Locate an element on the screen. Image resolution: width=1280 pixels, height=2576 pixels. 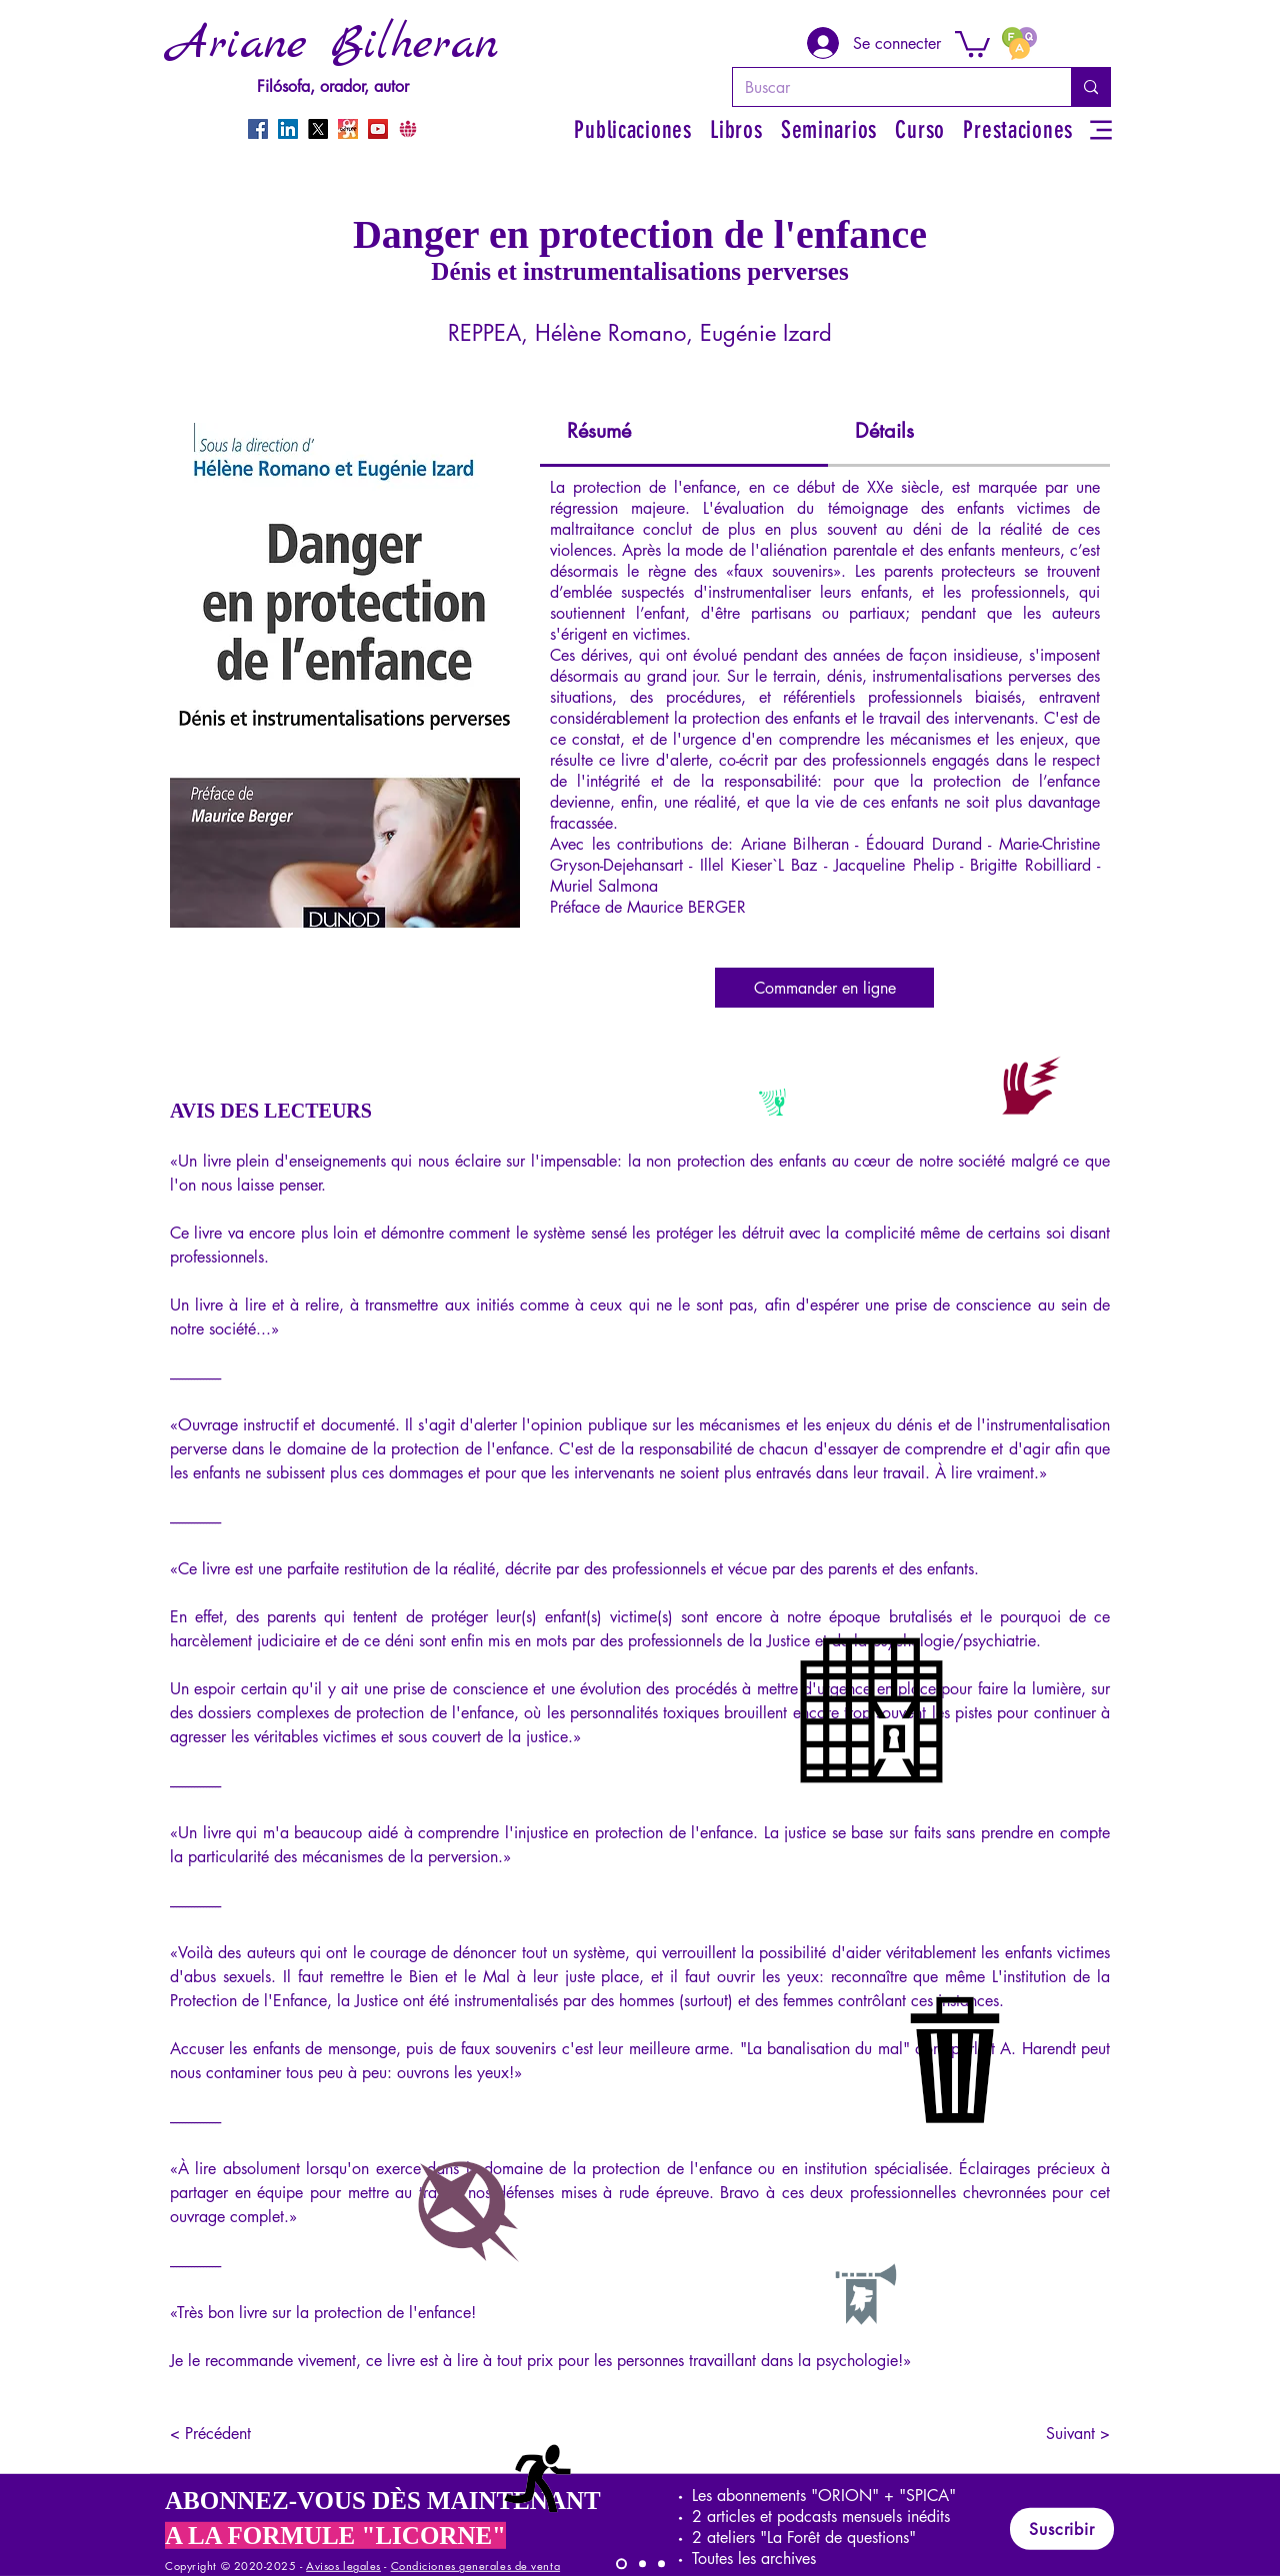
indicates a trapped or captured state is located at coordinates (871, 1701).